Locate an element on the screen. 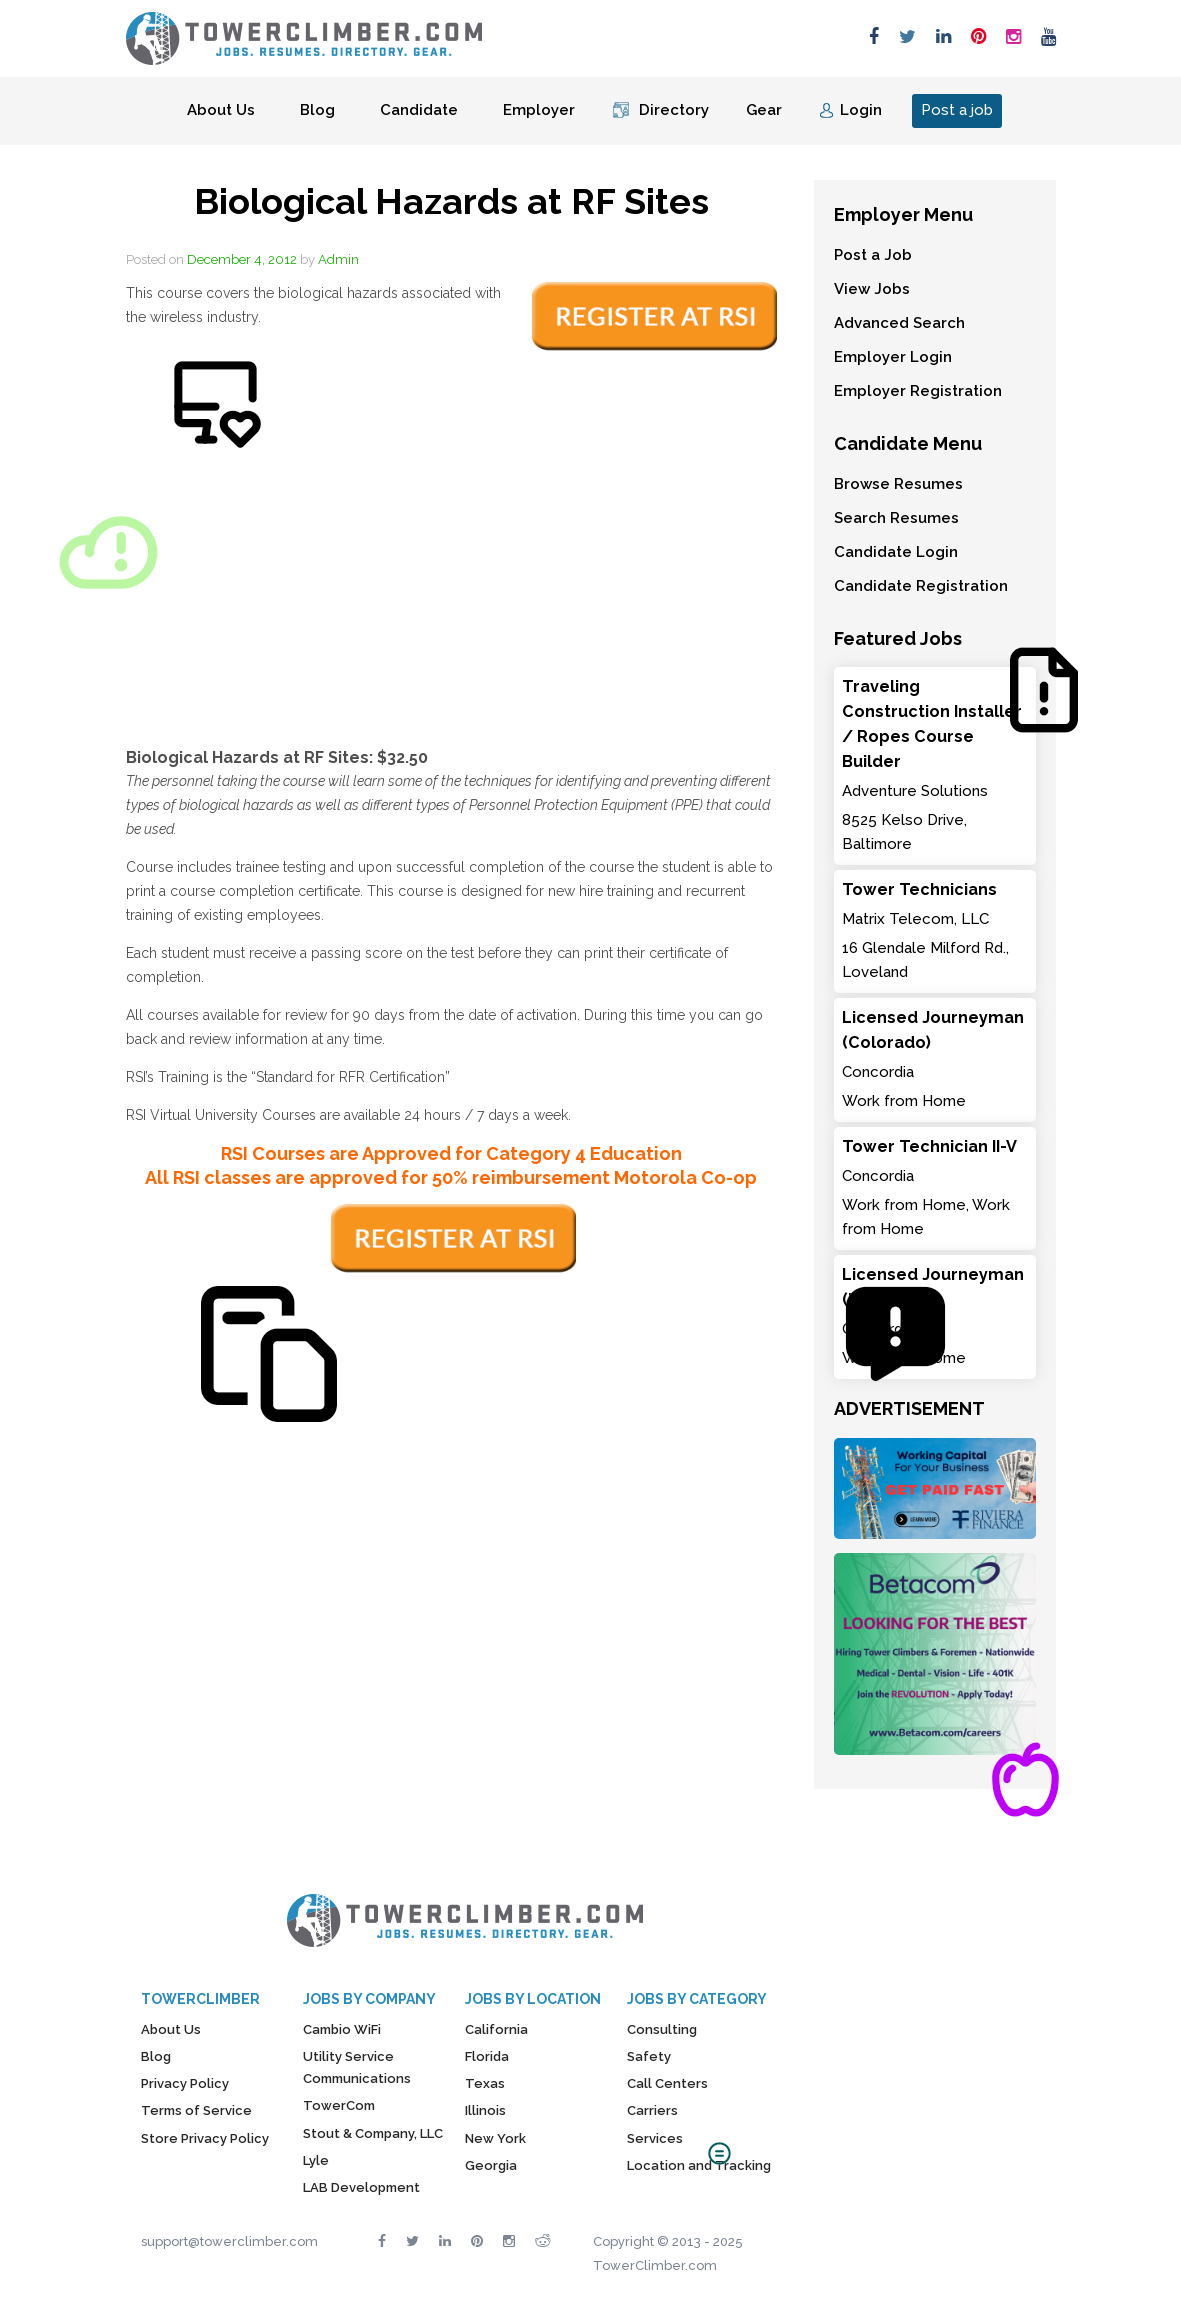  indicates creative commons no-derivatives license is located at coordinates (719, 2153).